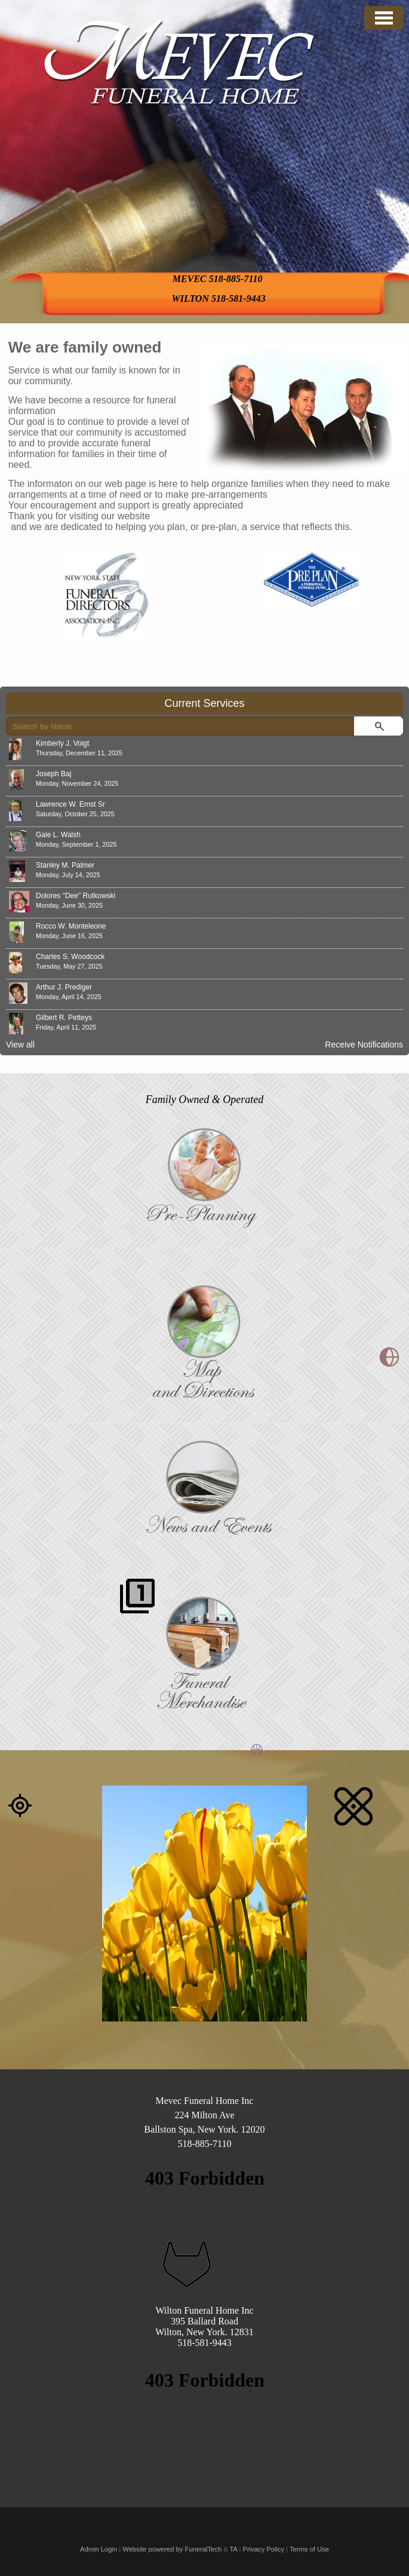 The width and height of the screenshot is (409, 2576). What do you see at coordinates (389, 1357) in the screenshot?
I see `switch to global or worldwide view` at bounding box center [389, 1357].